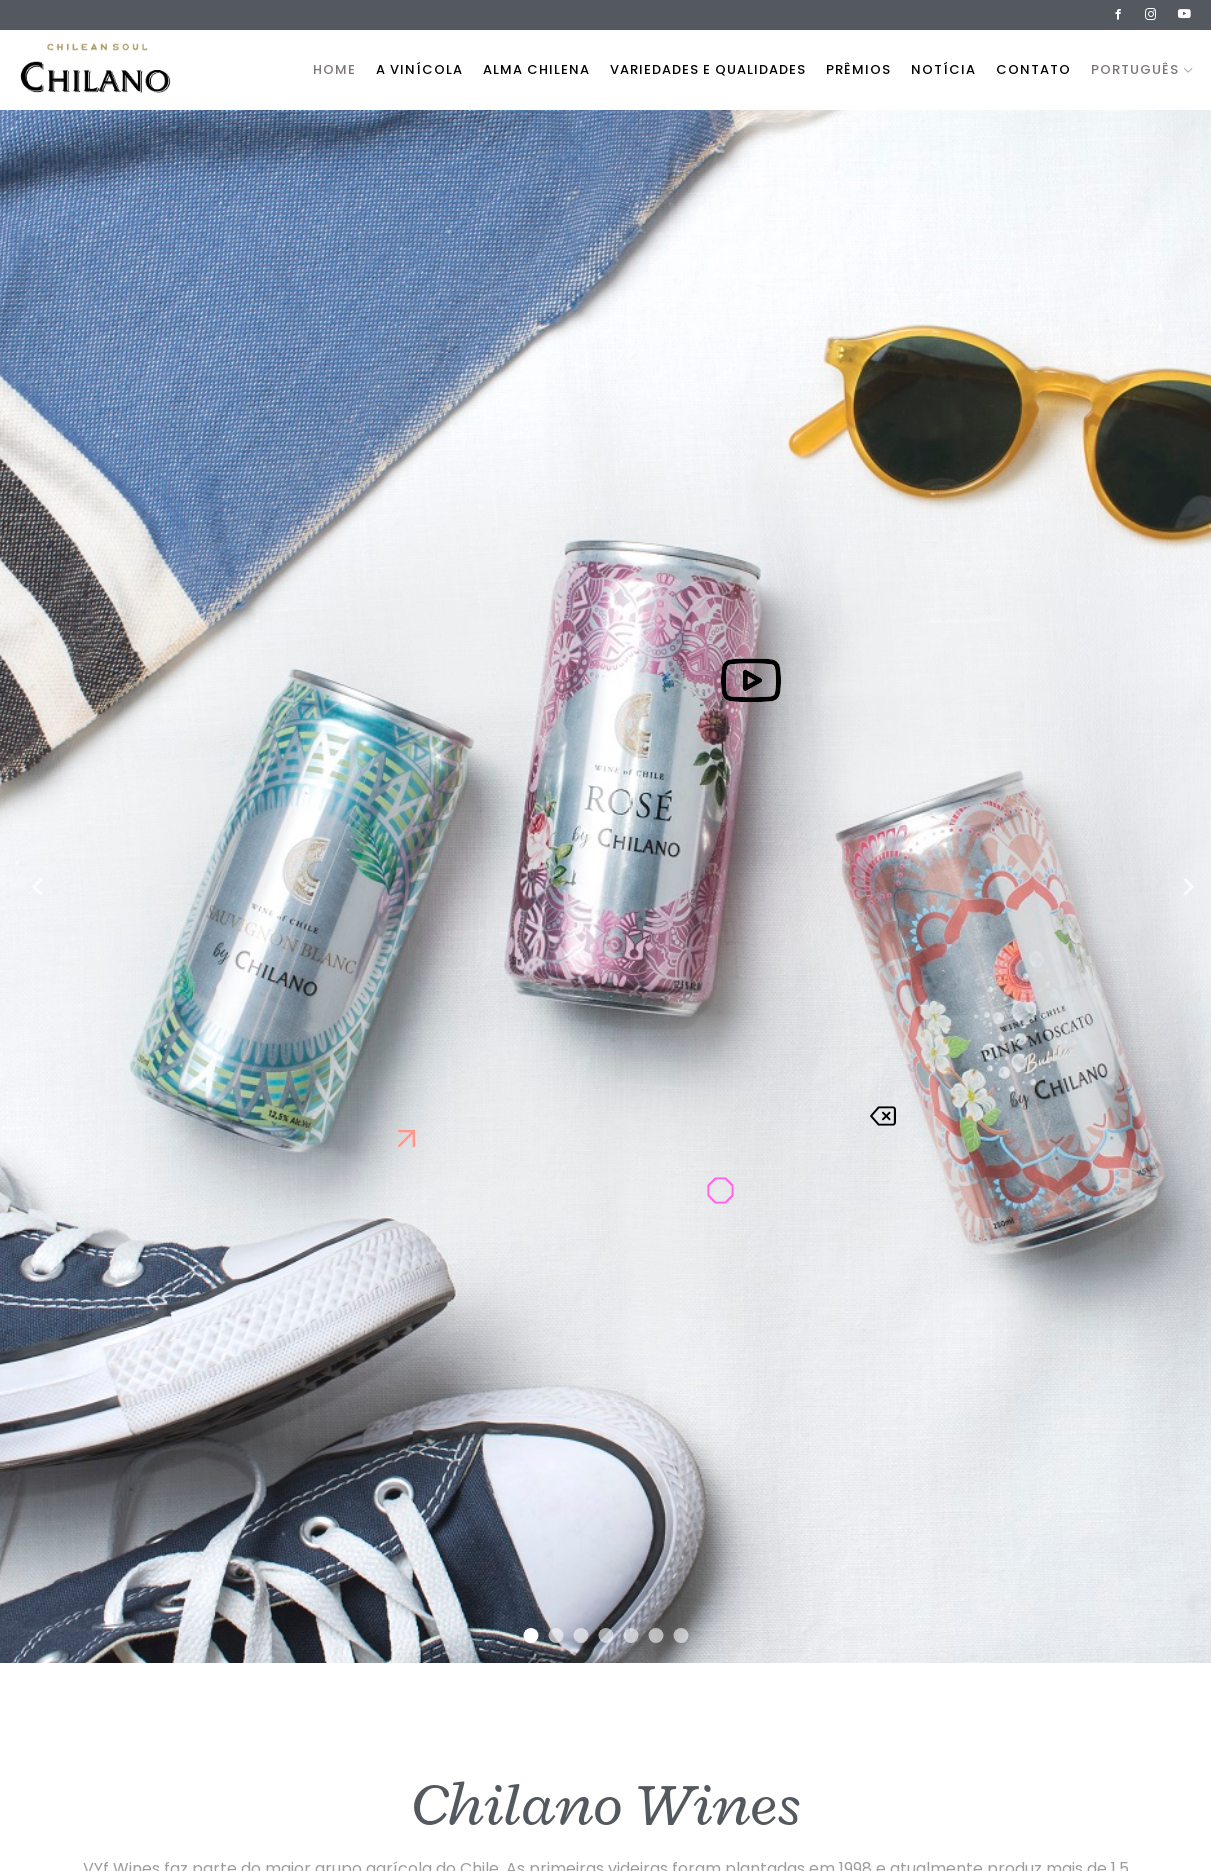  I want to click on delete a tag or label, so click(883, 1116).